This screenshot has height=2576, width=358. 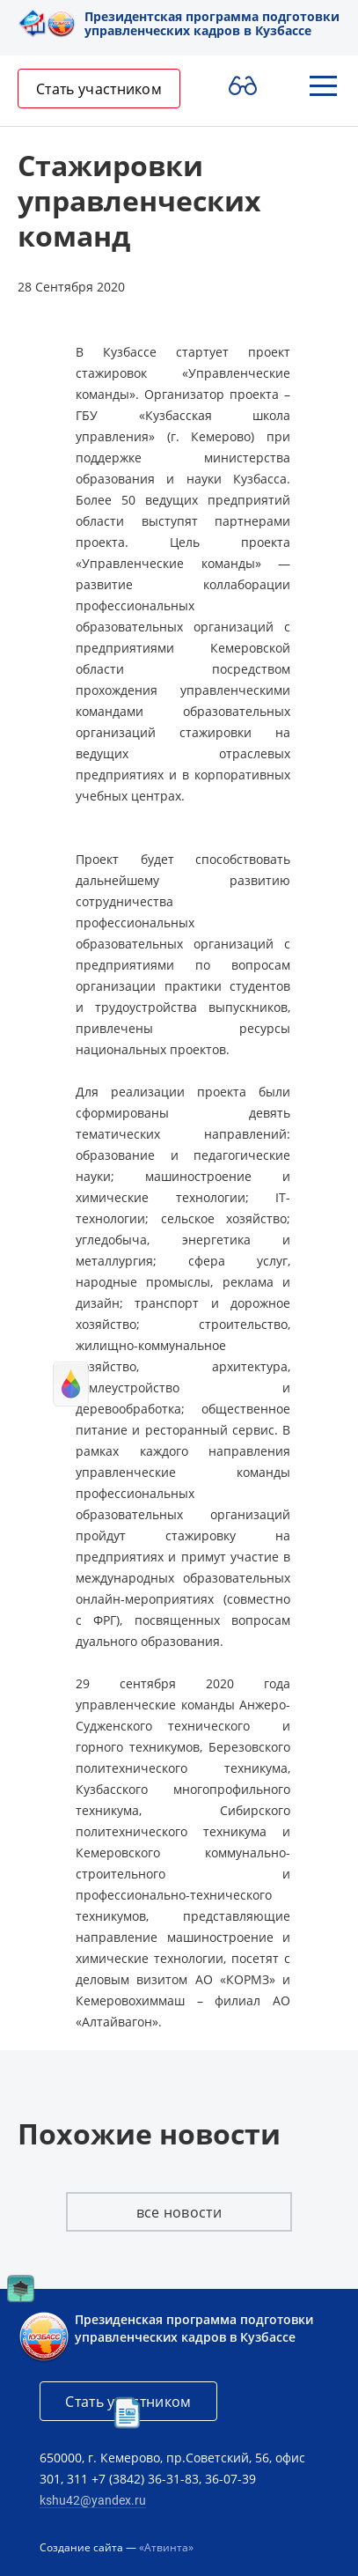 I want to click on file type indicator for IT87 hardware monitor configuration, so click(x=70, y=1384).